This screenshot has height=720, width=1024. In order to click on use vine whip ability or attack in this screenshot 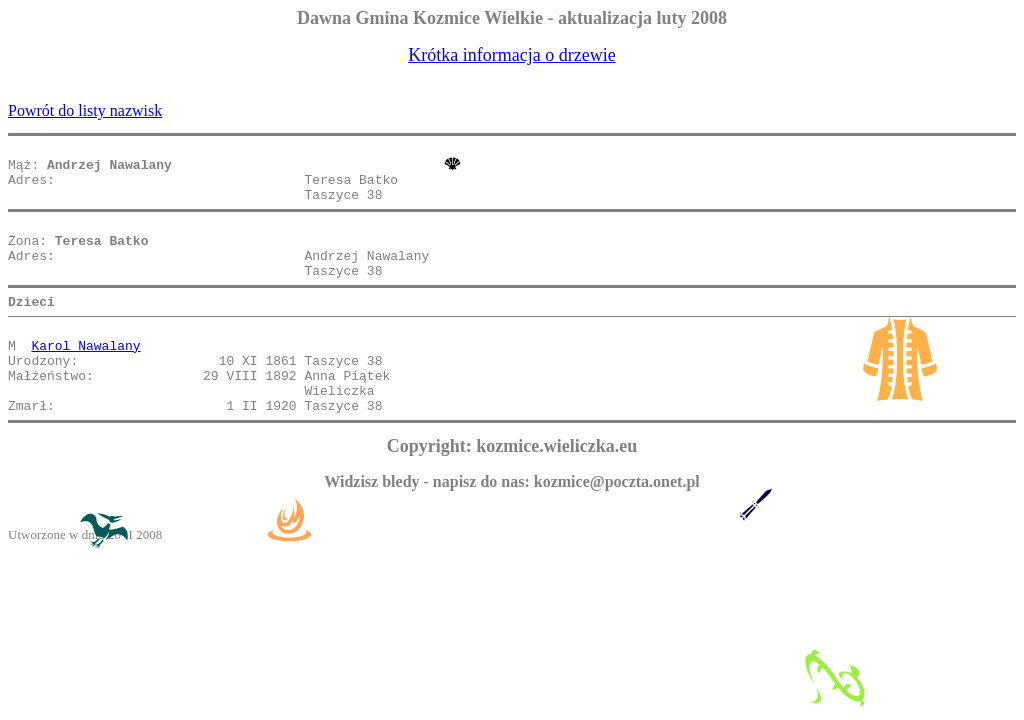, I will do `click(835, 678)`.